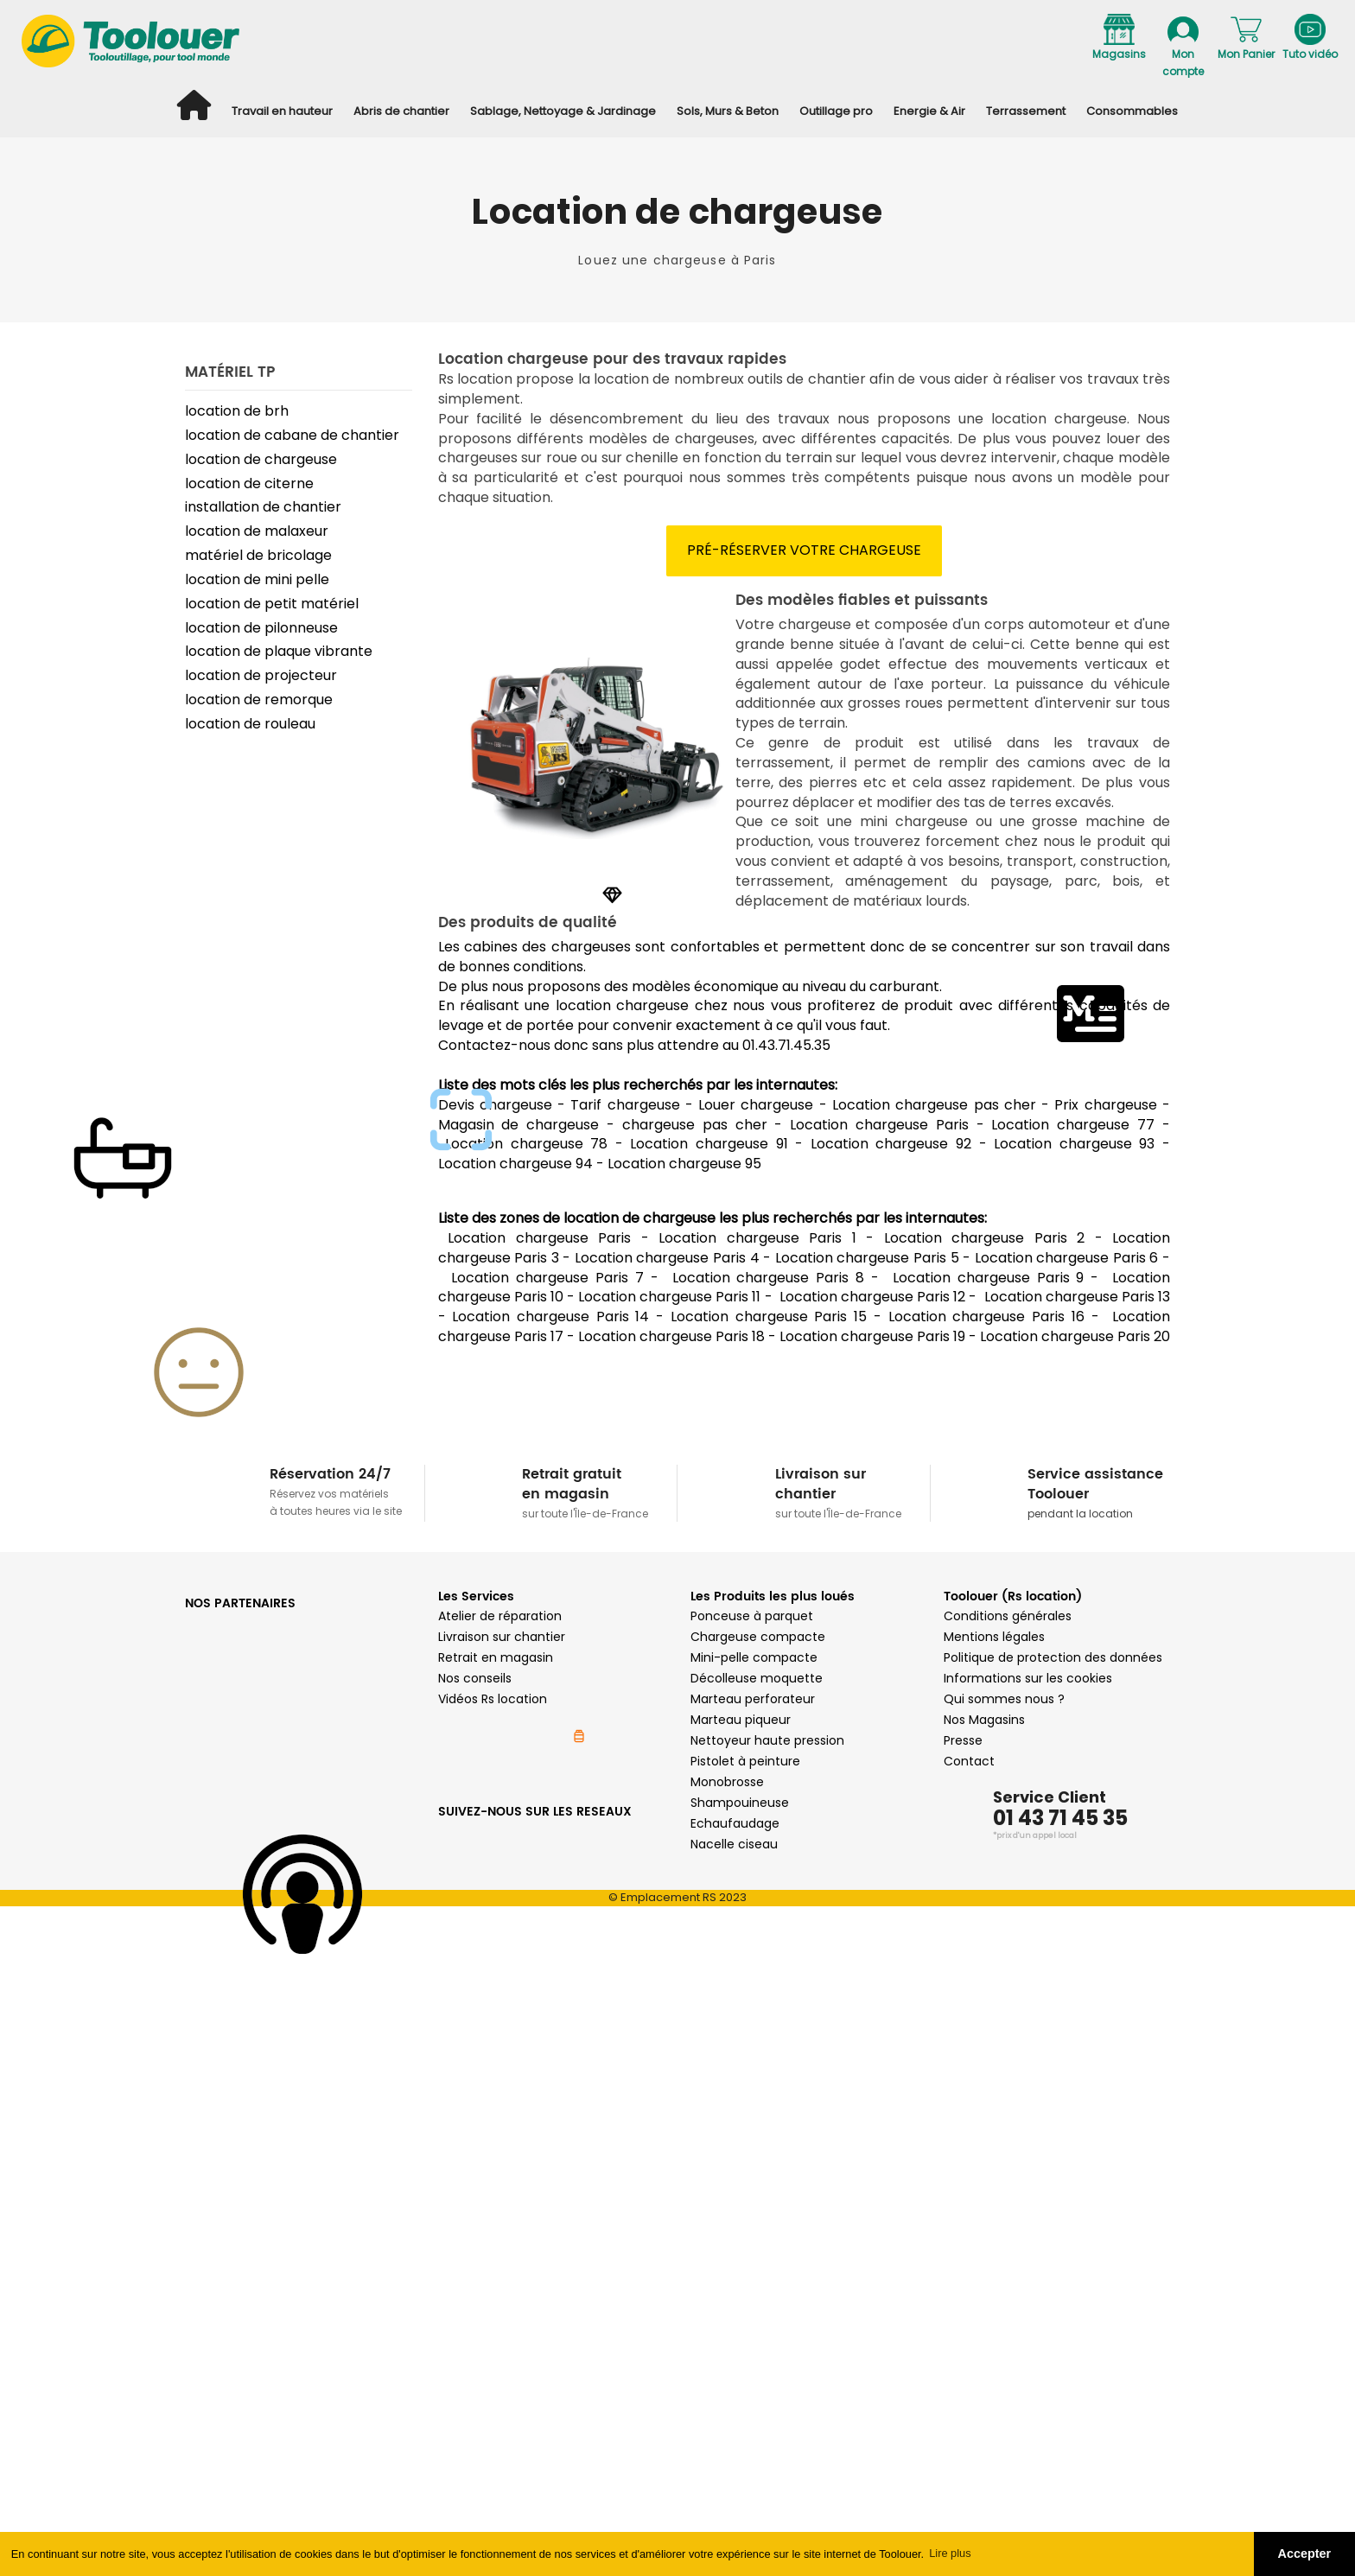 This screenshot has width=1355, height=2576. Describe the element at coordinates (123, 1160) in the screenshot. I see `indicates bathroom amenities available` at that location.